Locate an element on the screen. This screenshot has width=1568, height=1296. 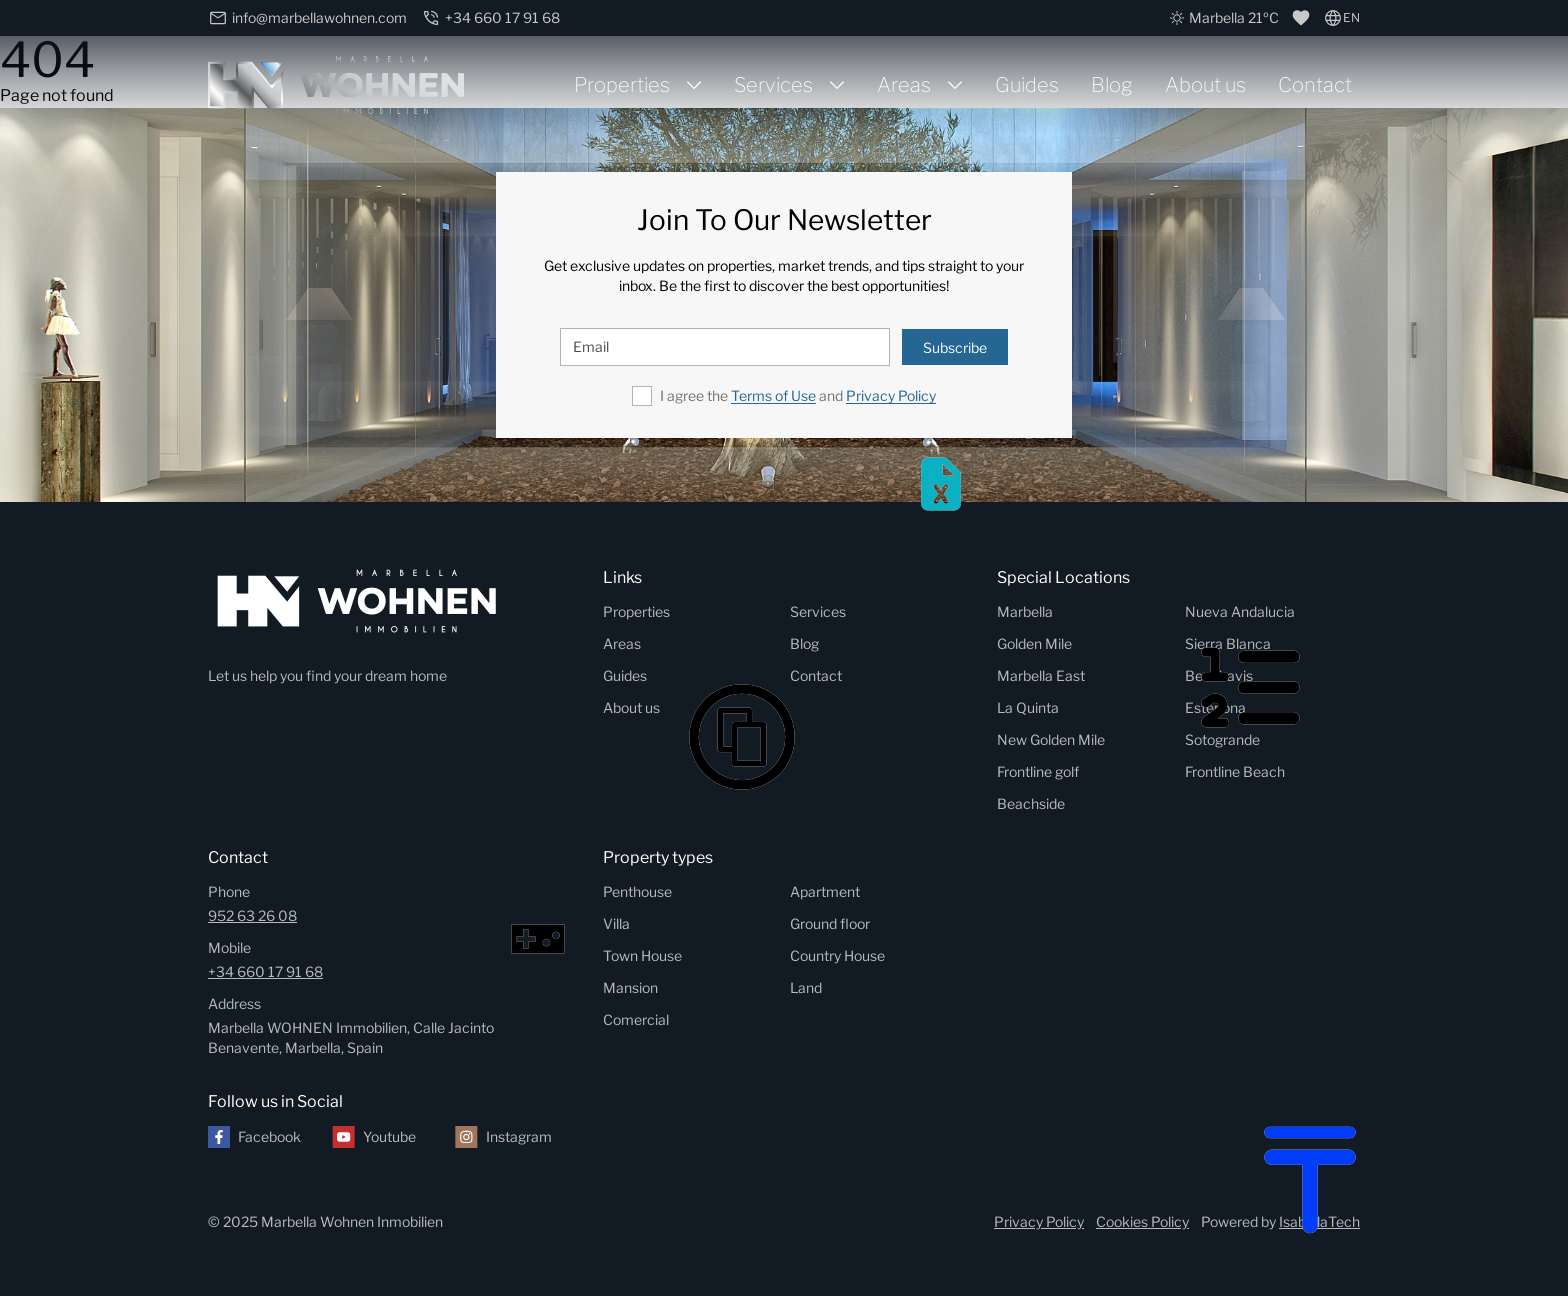
access gaming features or settings is located at coordinates (538, 939).